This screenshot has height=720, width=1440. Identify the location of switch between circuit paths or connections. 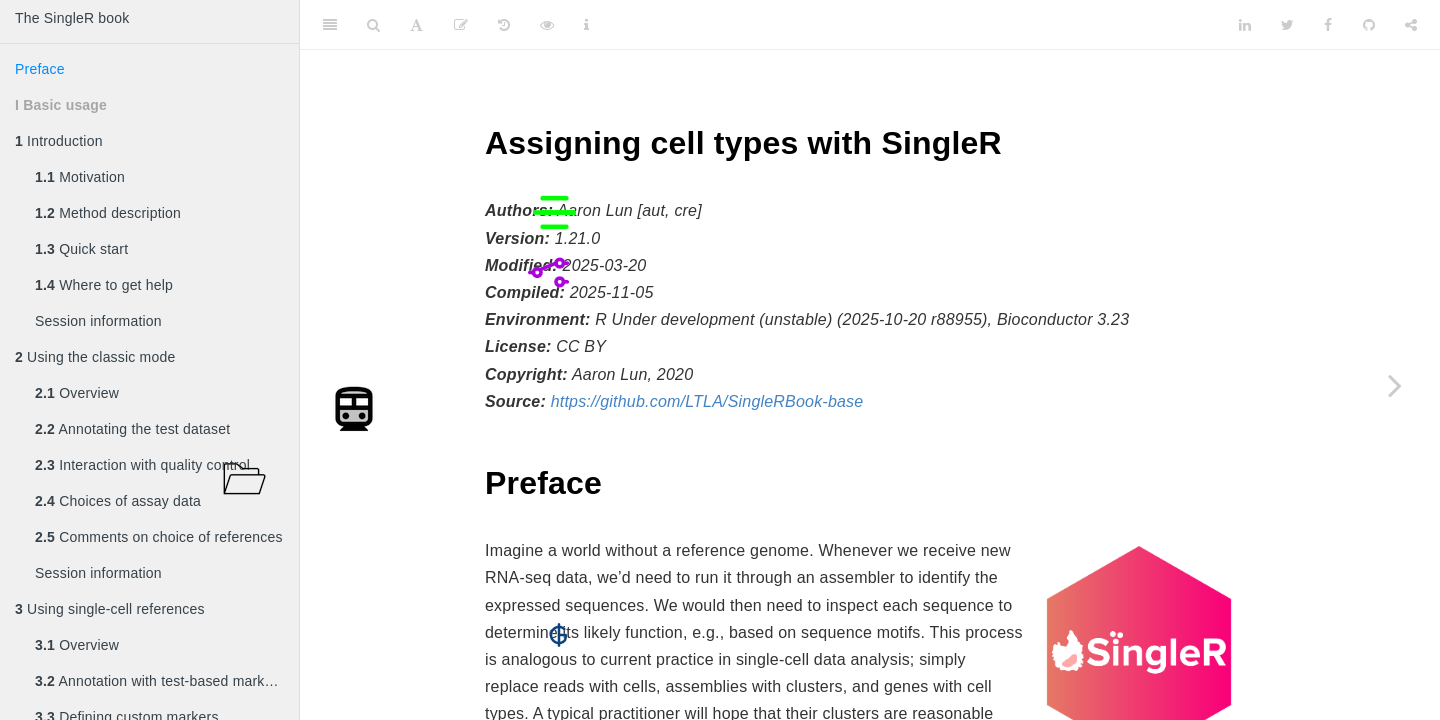
(548, 272).